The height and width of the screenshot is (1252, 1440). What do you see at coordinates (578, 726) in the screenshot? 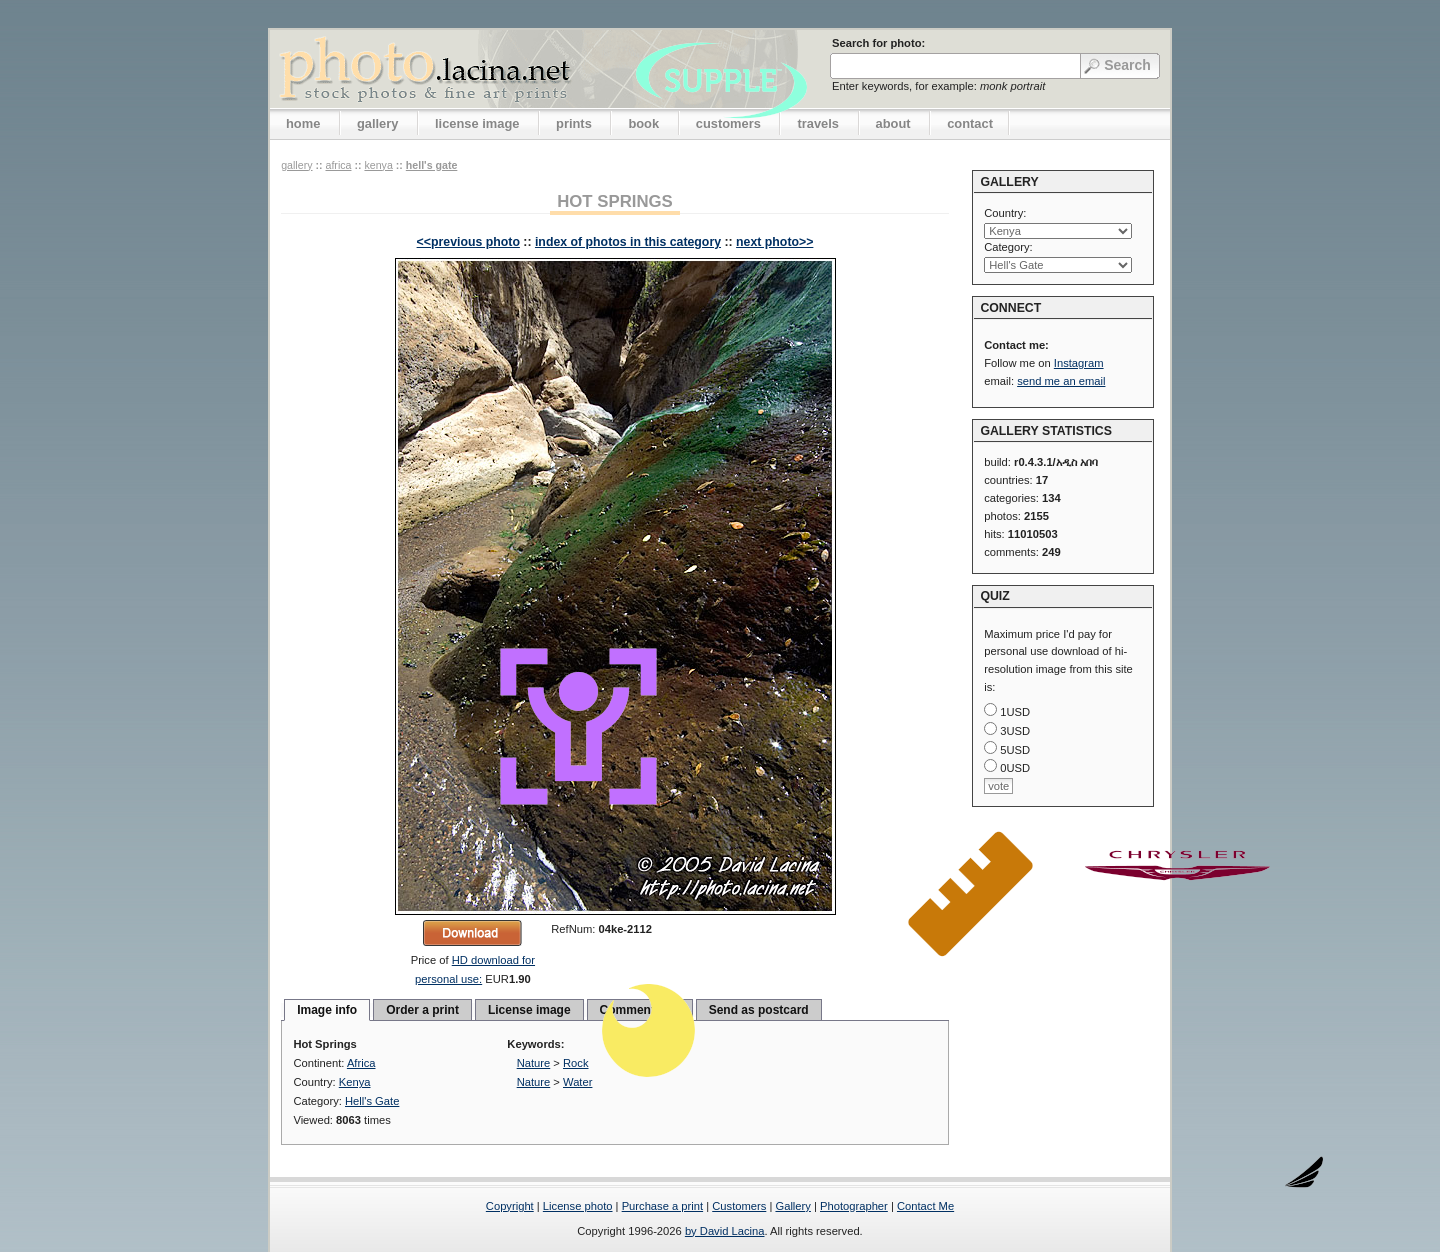
I see `scan or verify user identity` at bounding box center [578, 726].